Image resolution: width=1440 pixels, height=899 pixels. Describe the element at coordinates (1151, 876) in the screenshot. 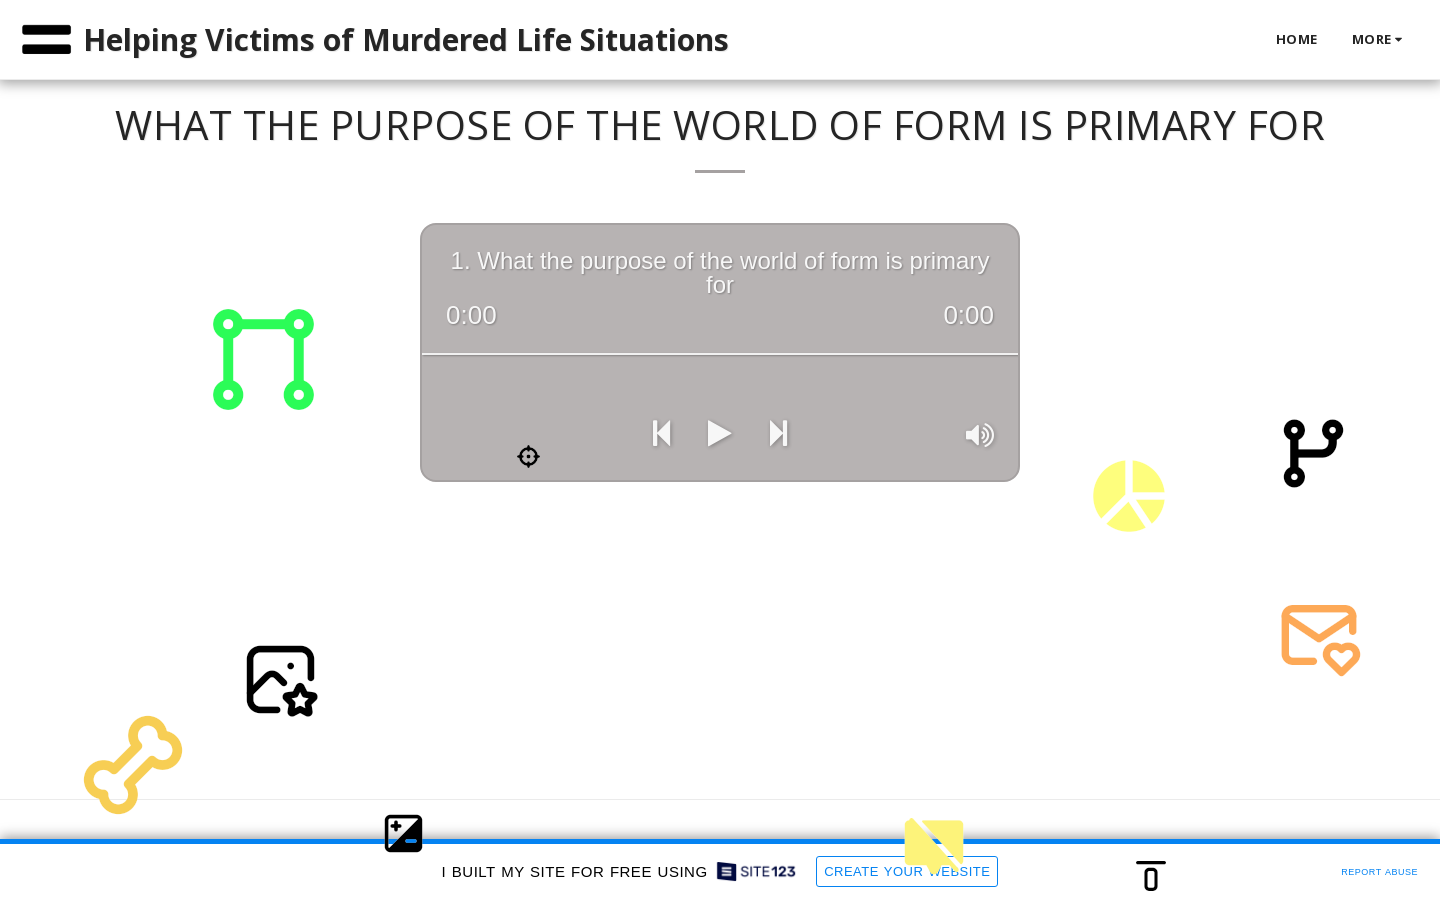

I see `align selected elements to top` at that location.